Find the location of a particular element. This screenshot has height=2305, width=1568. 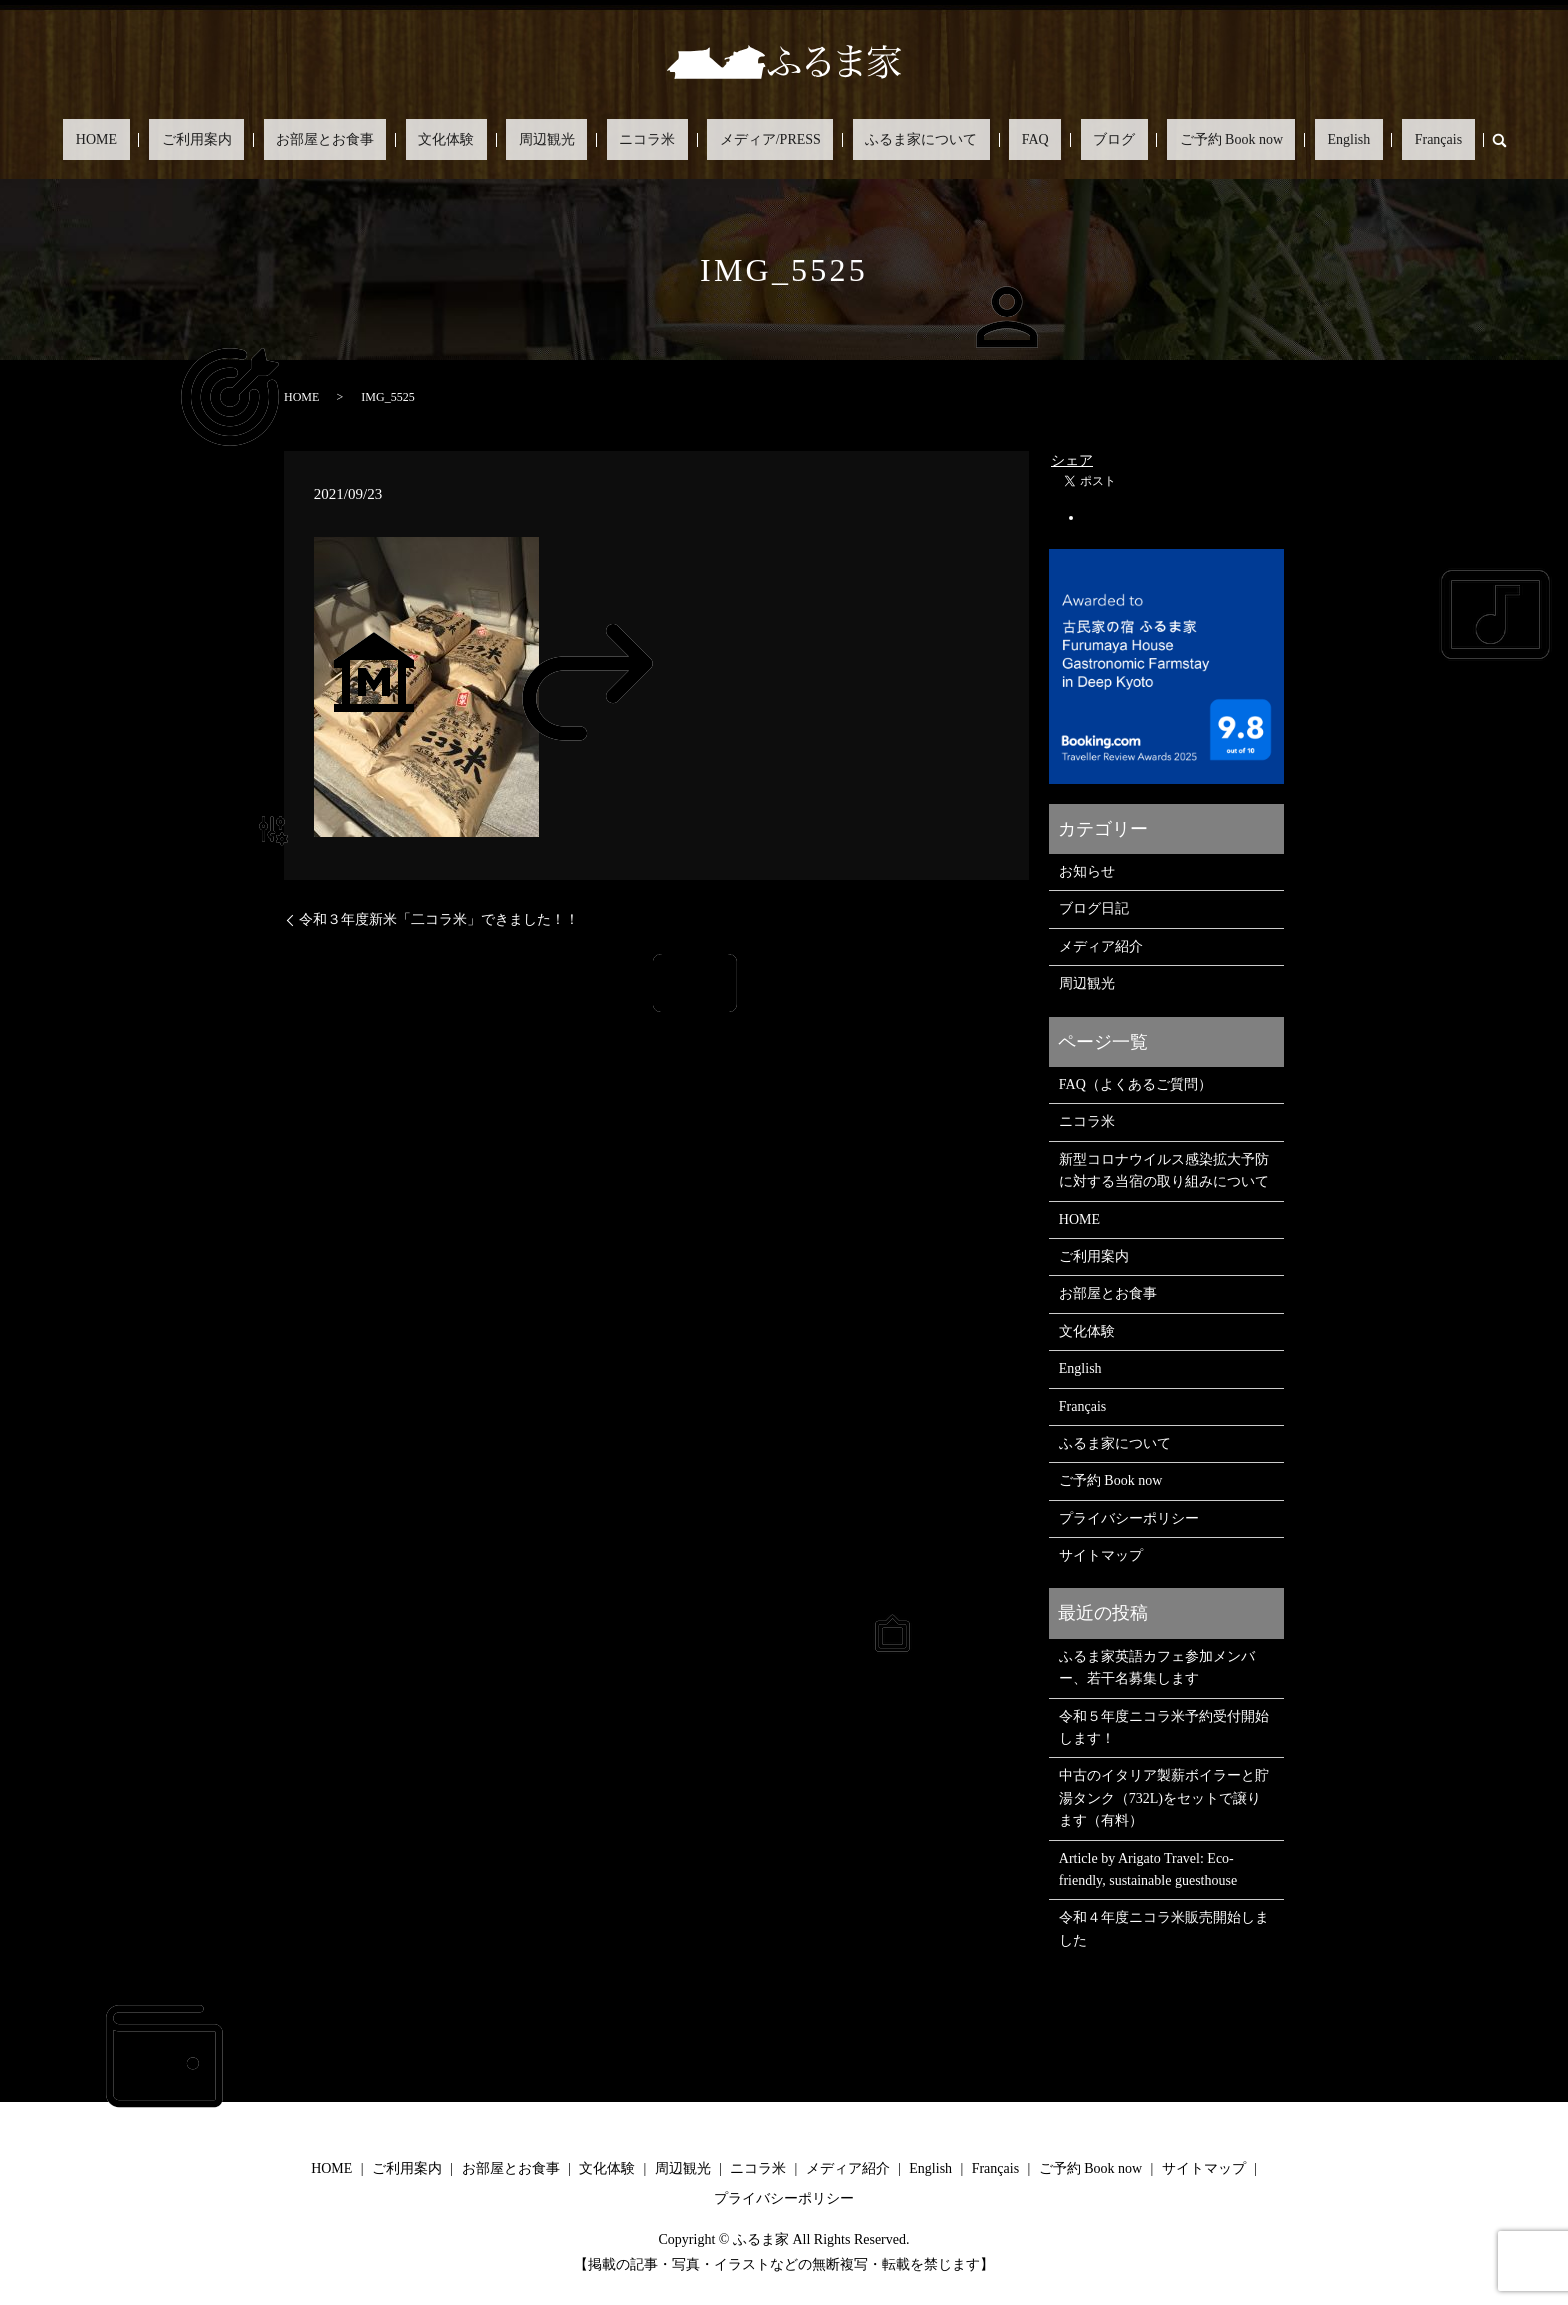

view photo in a decorative frame is located at coordinates (892, 1634).